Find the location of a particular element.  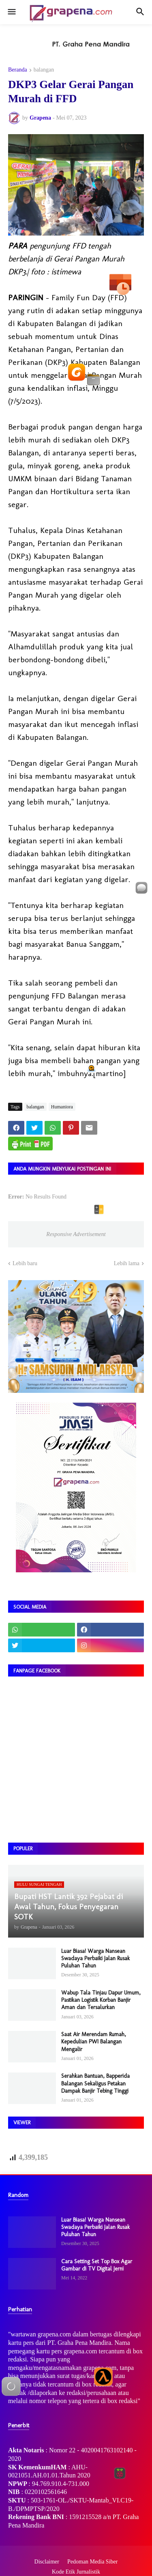

launch half-life game is located at coordinates (103, 2377).